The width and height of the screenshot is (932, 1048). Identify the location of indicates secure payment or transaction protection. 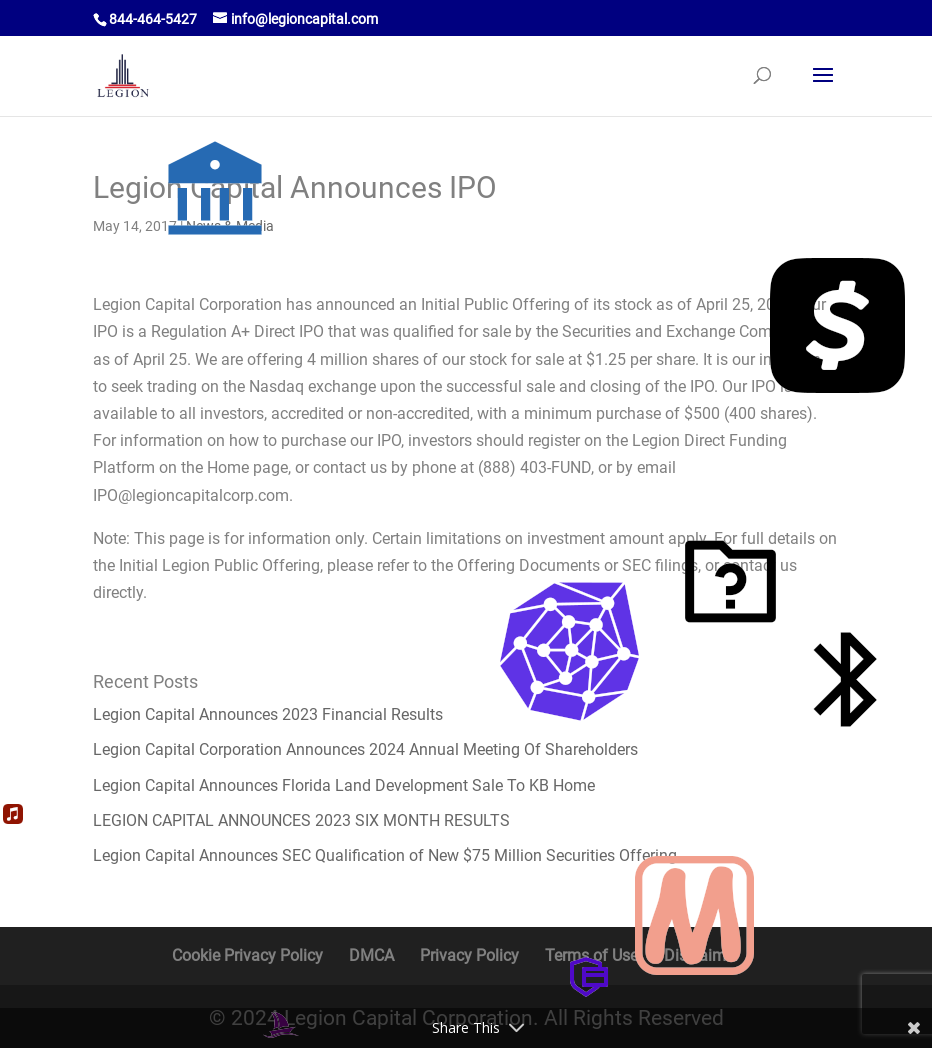
(588, 977).